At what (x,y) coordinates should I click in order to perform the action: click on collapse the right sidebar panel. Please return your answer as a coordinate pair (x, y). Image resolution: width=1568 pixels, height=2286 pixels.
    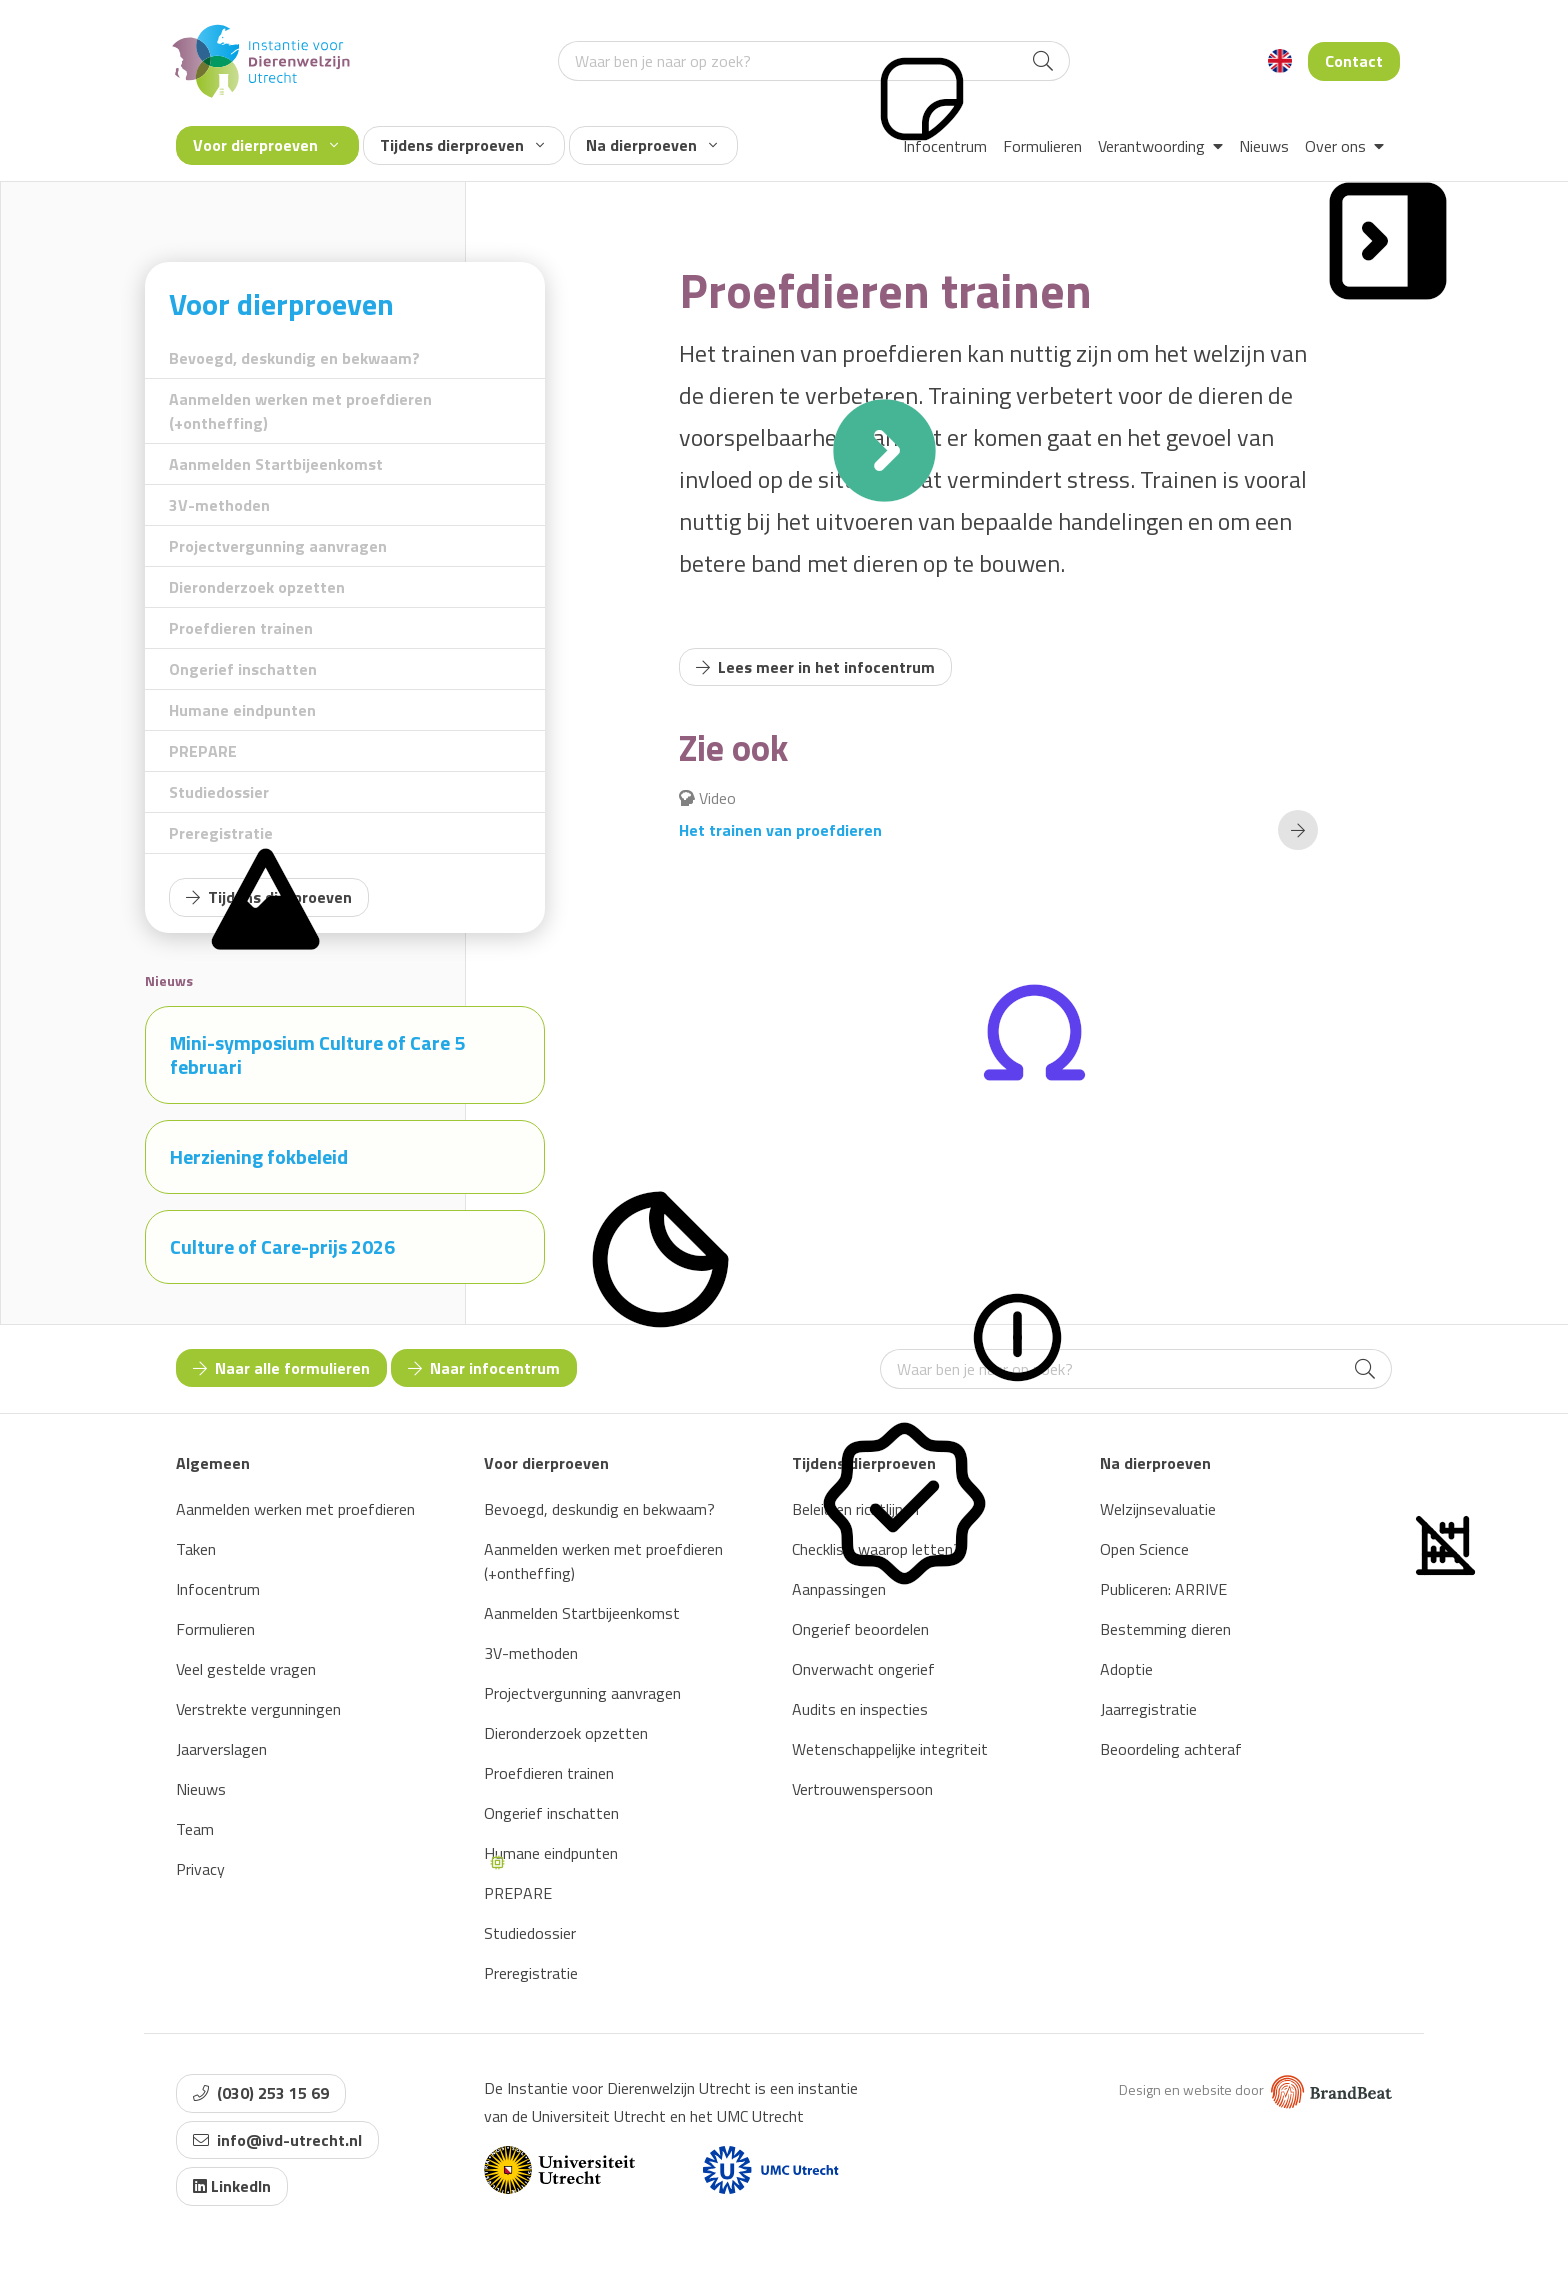
    Looking at the image, I should click on (1388, 241).